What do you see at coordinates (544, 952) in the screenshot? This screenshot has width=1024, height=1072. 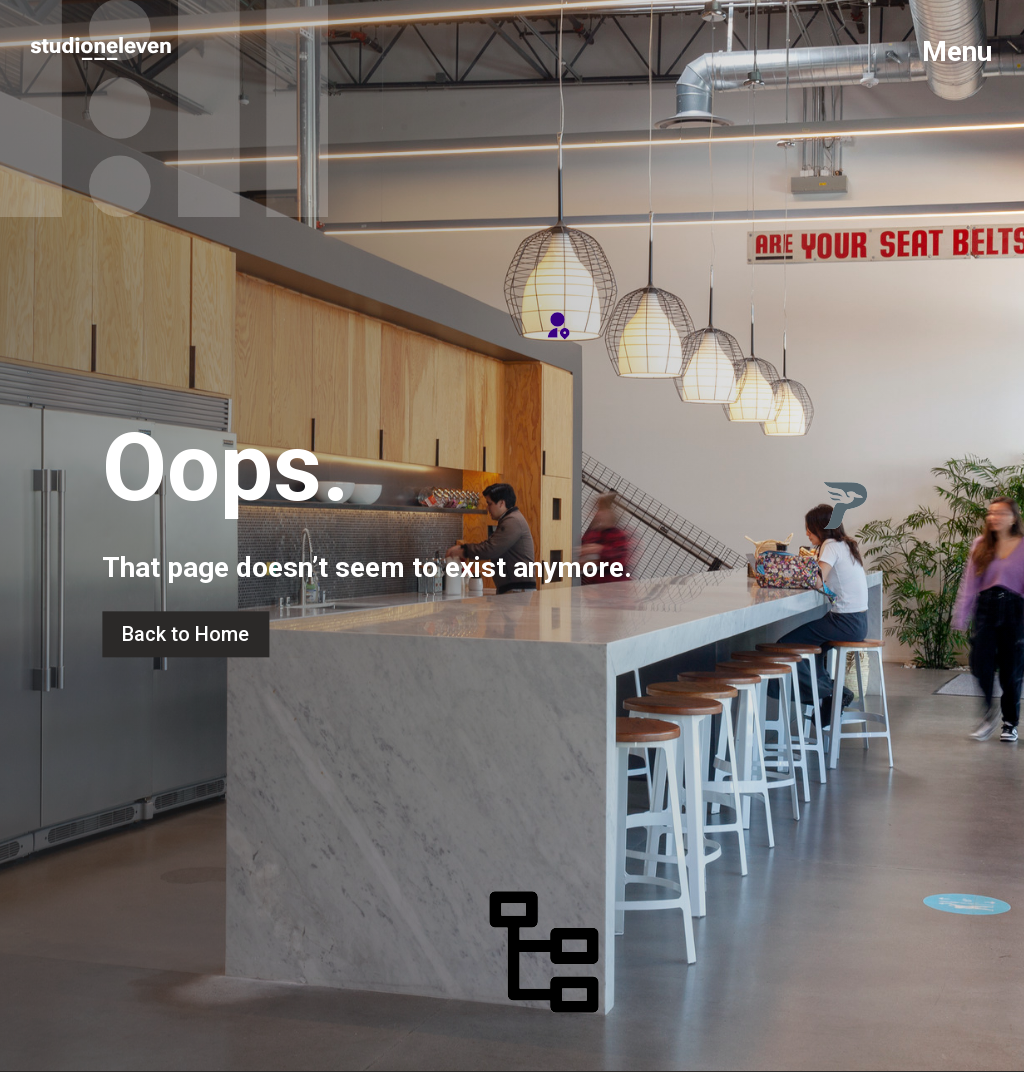 I see `view hierarchical structure or organization chart` at bounding box center [544, 952].